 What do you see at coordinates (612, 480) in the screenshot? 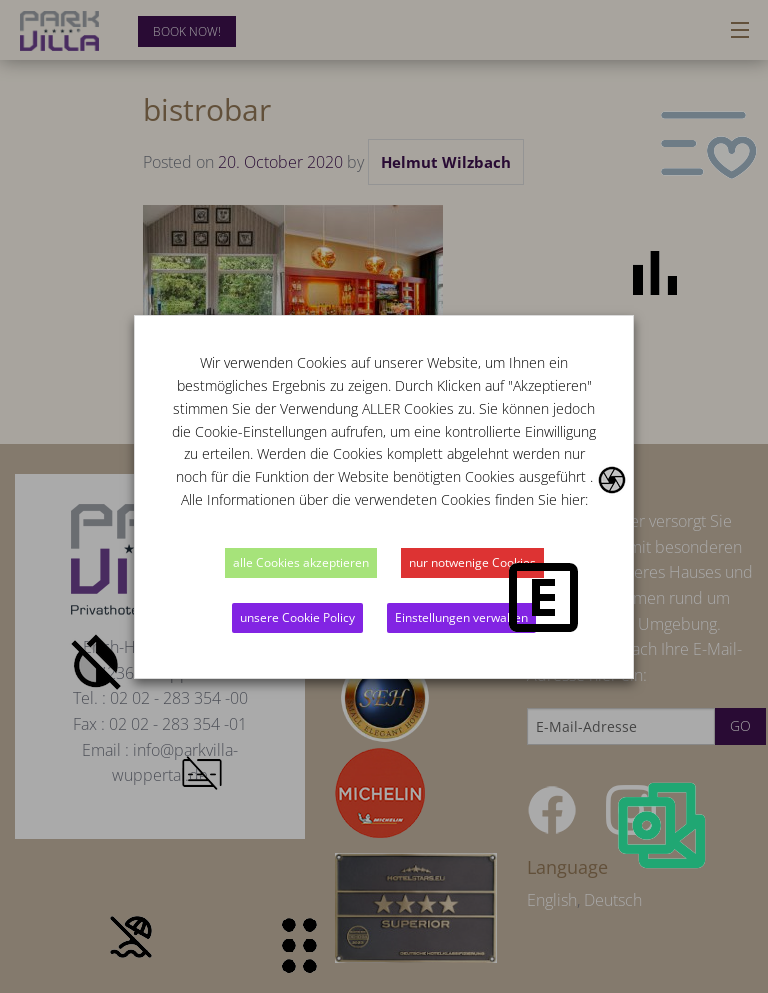
I see `open camera to take a photo` at bounding box center [612, 480].